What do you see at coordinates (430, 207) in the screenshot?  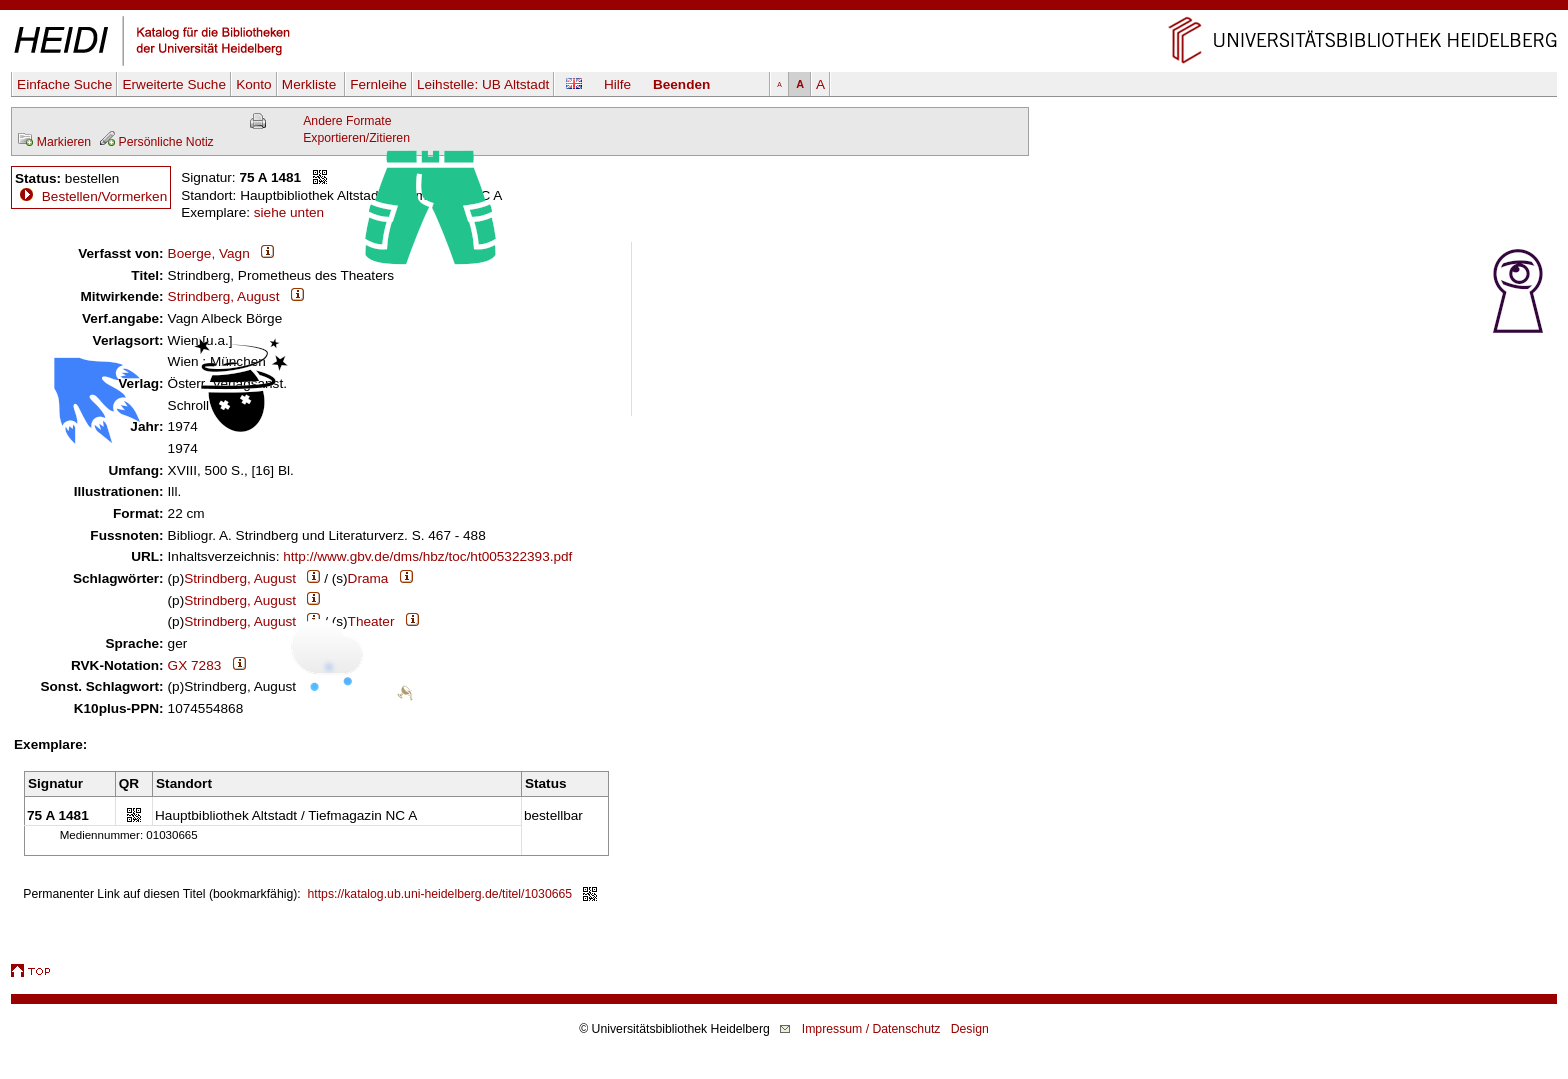 I see `select shorts or casual clothing option` at bounding box center [430, 207].